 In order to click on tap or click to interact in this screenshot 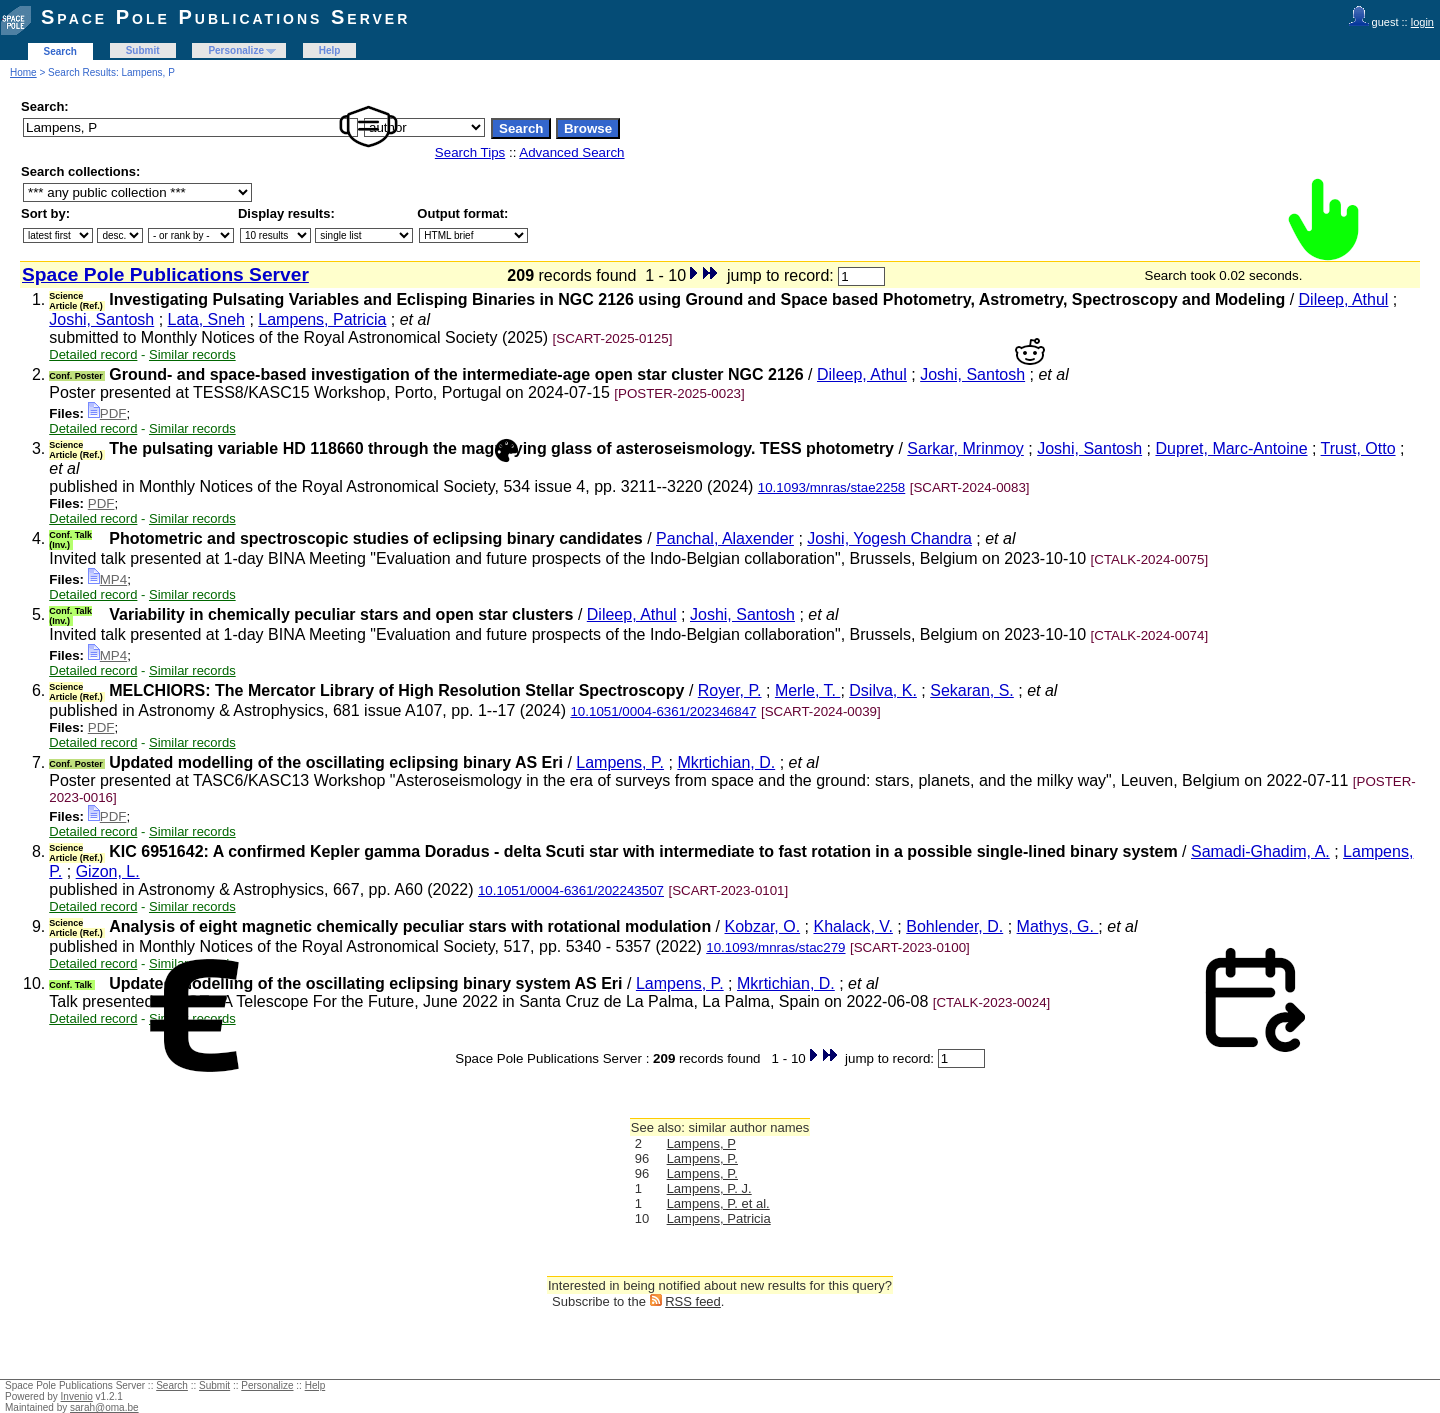, I will do `click(1323, 219)`.